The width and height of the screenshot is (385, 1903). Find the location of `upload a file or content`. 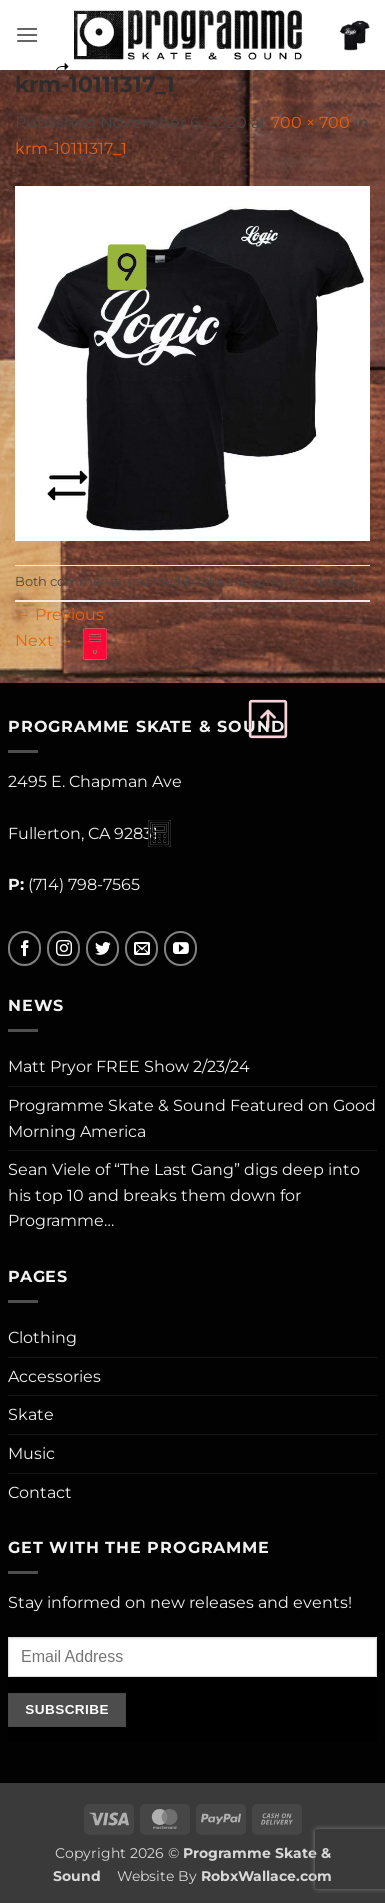

upload a file or content is located at coordinates (268, 719).